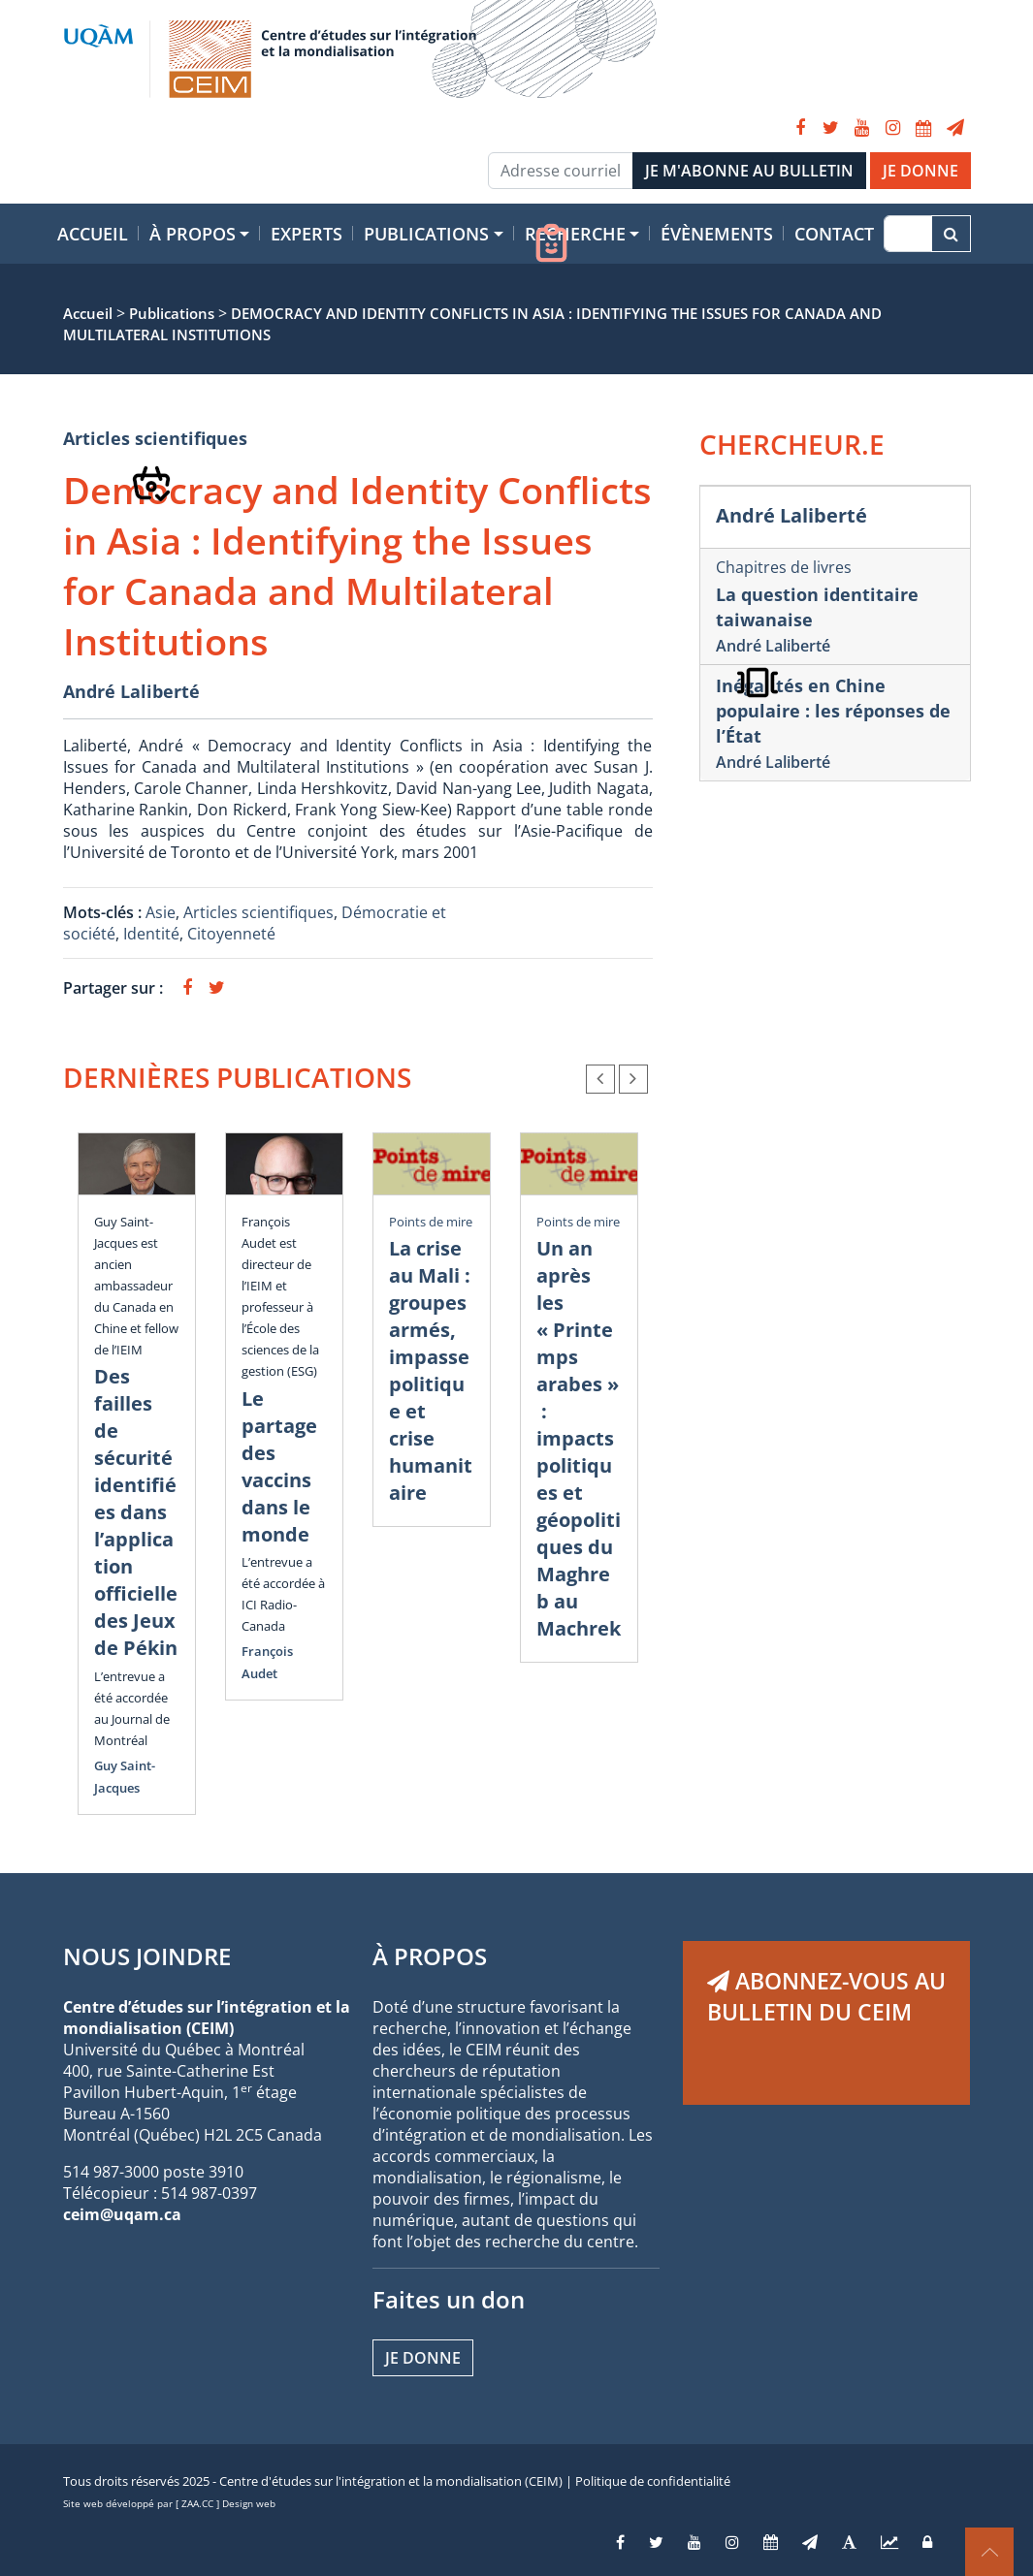  I want to click on view feedback or satisfaction survey, so click(551, 242).